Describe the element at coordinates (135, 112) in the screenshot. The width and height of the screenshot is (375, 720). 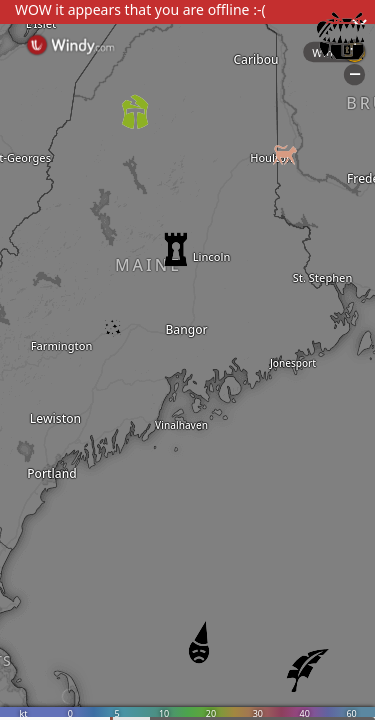
I see `indicates damaged or broken armor status` at that location.